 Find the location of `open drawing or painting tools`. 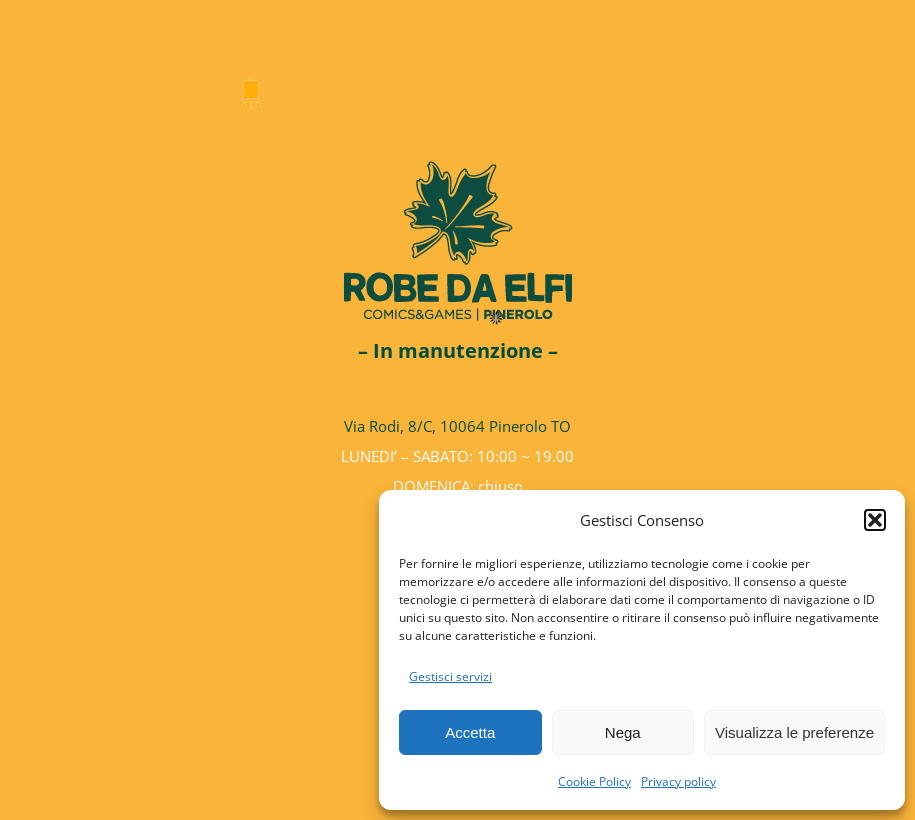

open drawing or painting tools is located at coordinates (251, 92).